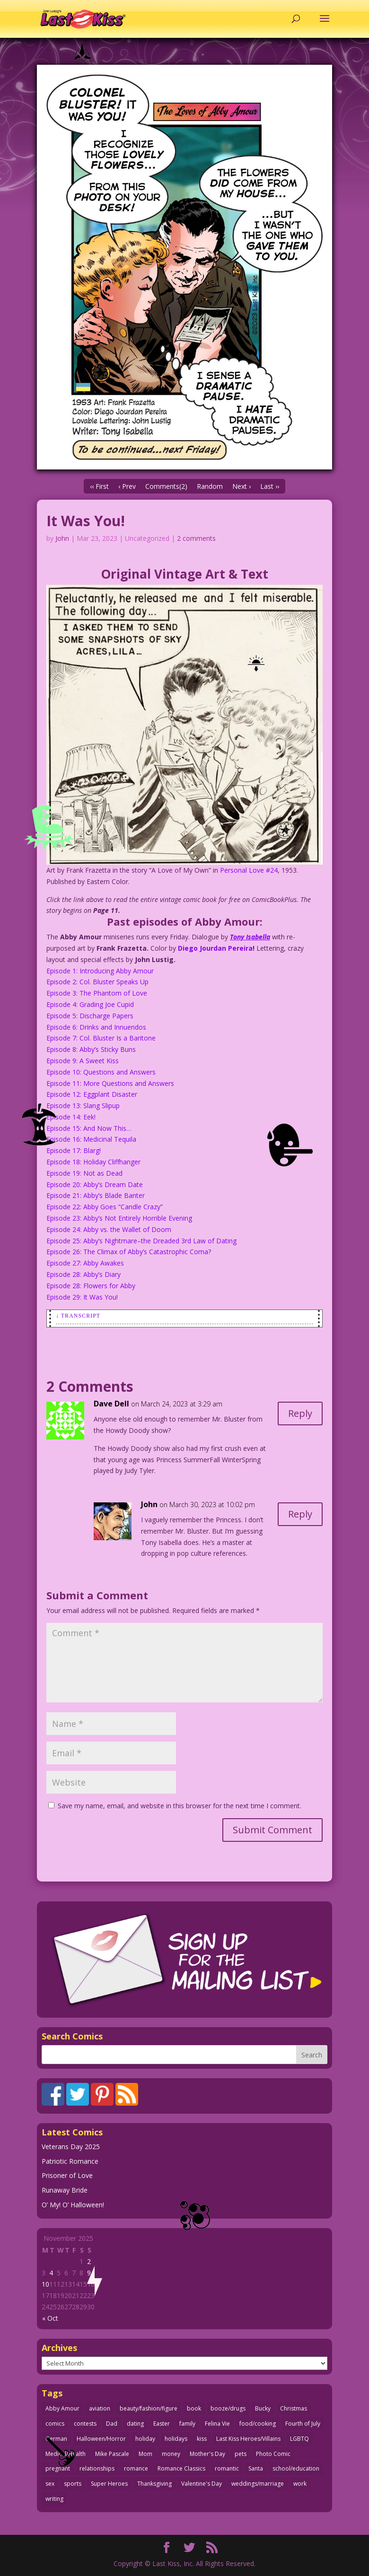 The image size is (369, 2576). What do you see at coordinates (83, 51) in the screenshot?
I see `klingon empire emblem from star trek` at bounding box center [83, 51].